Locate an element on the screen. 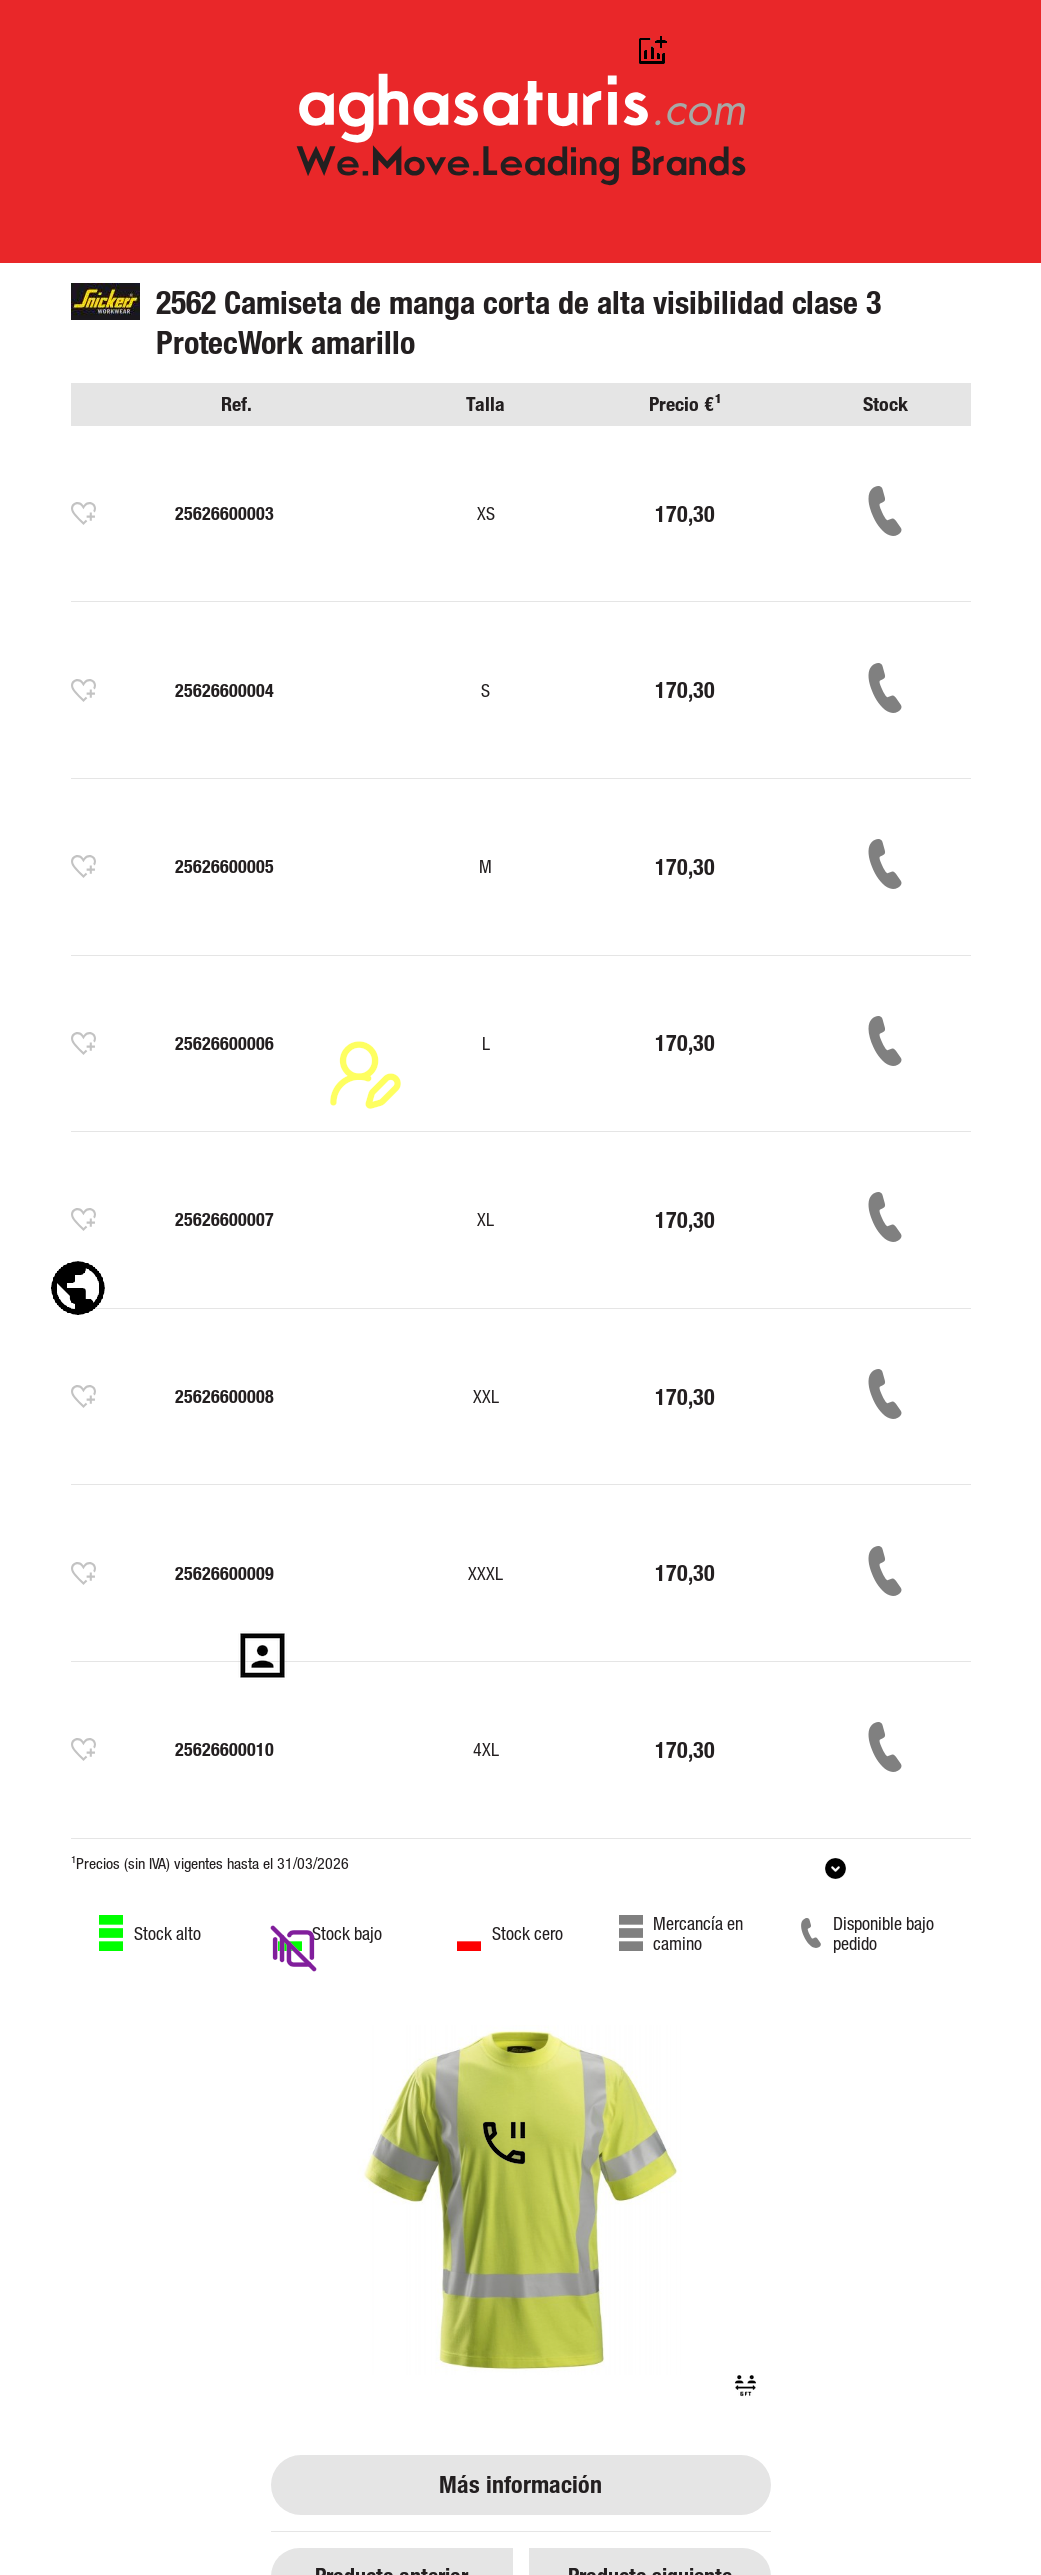  expand to show more content is located at coordinates (835, 1868).